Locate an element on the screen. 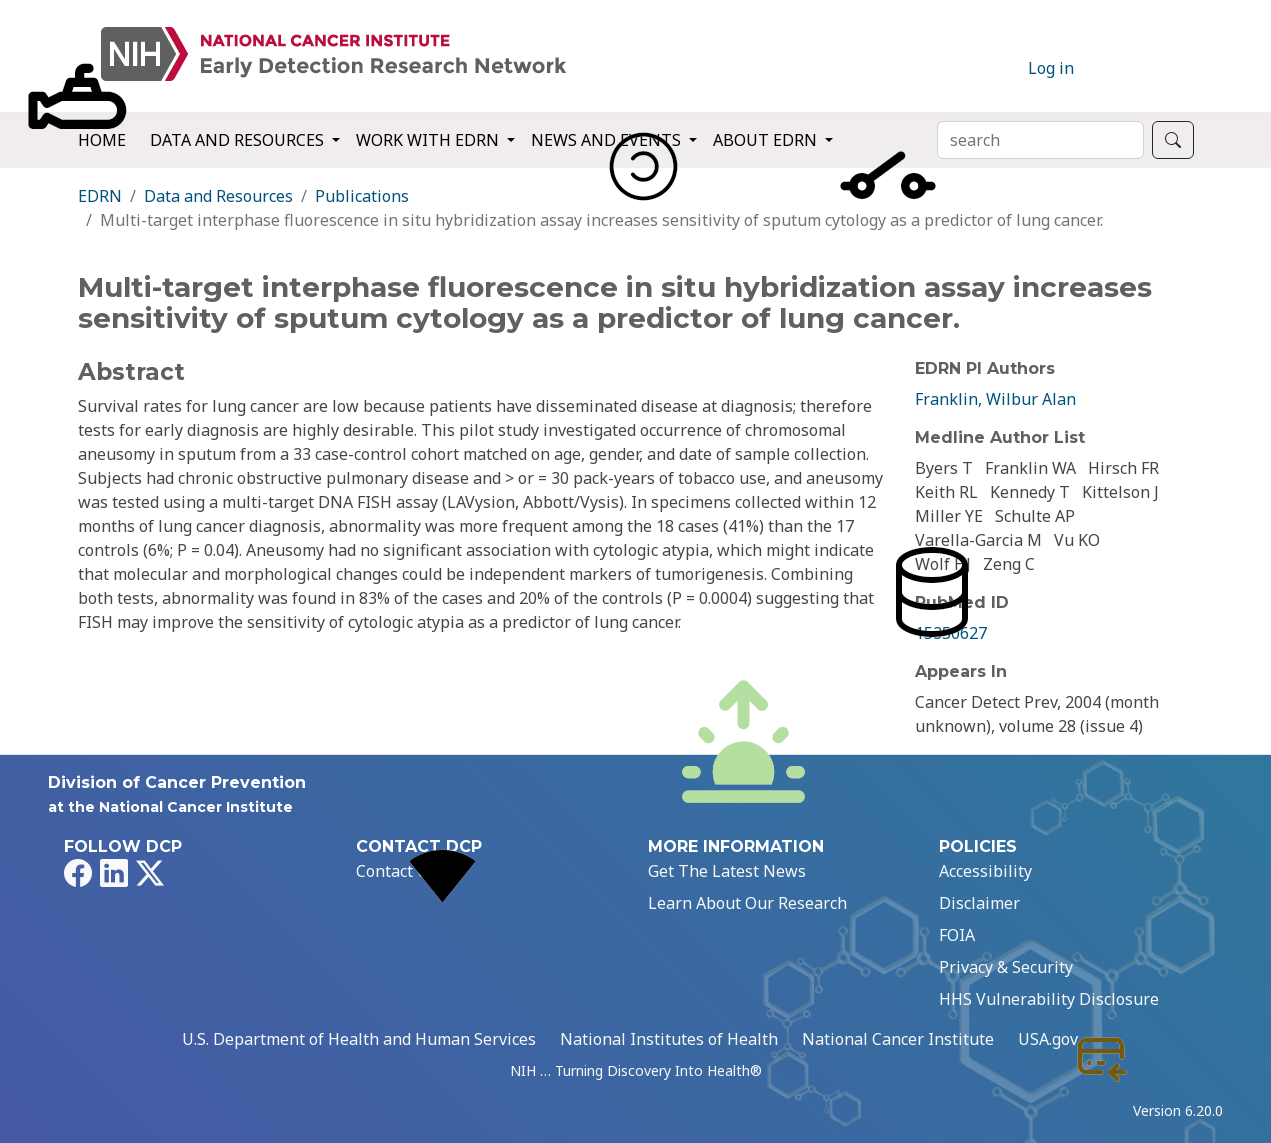 Image resolution: width=1271 pixels, height=1143 pixels. indicates full wifi signal strength is located at coordinates (442, 875).